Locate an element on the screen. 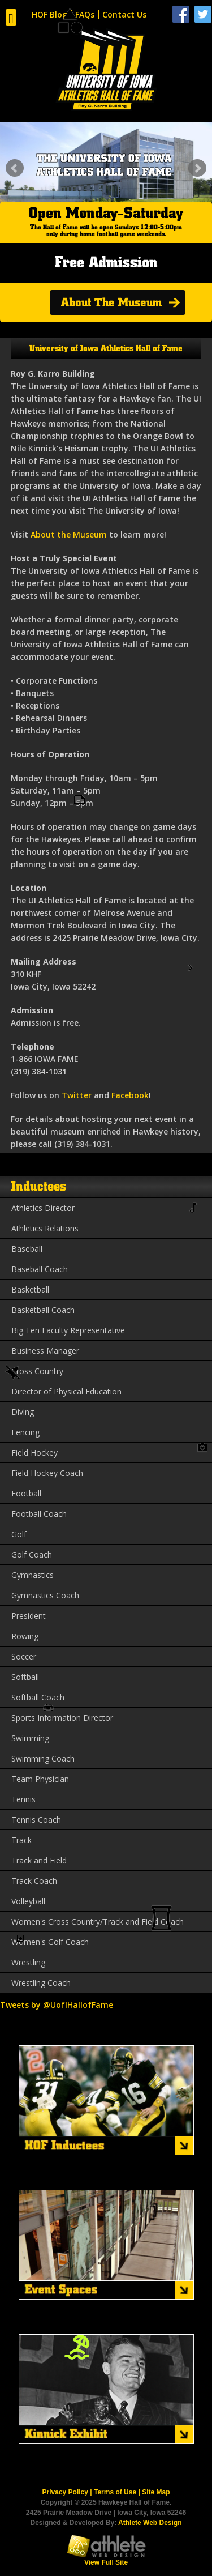 Image resolution: width=212 pixels, height=2576 pixels. play or access audio content is located at coordinates (193, 1208).